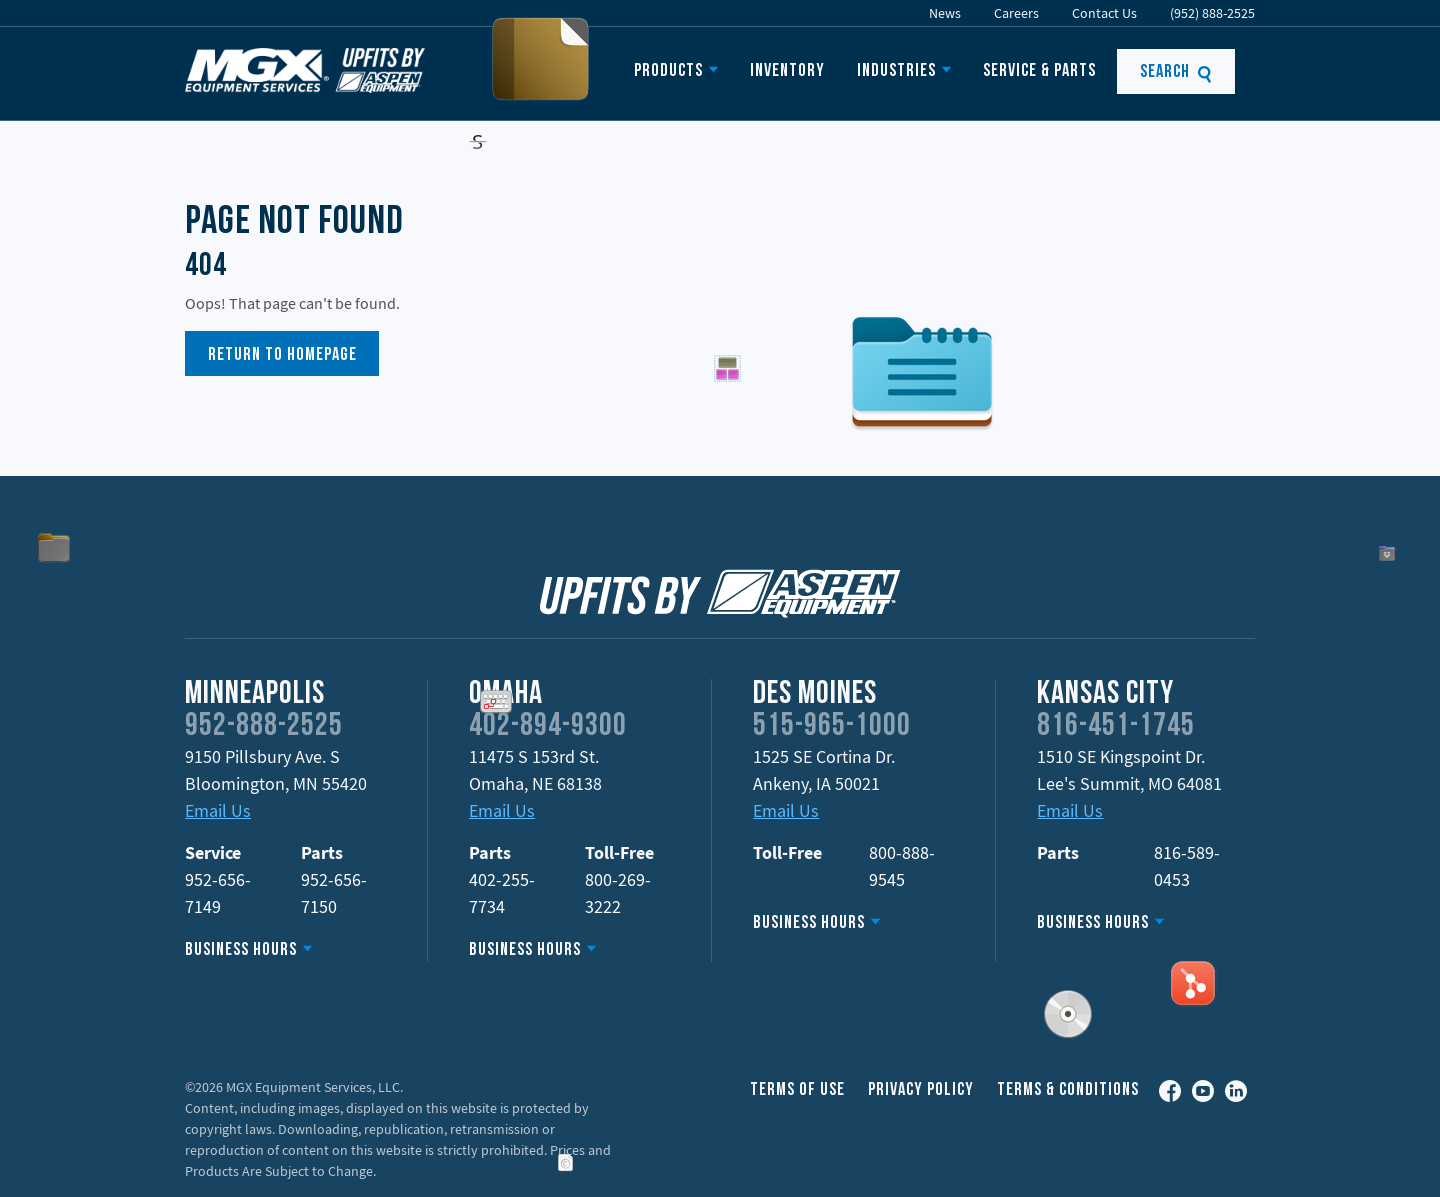 The height and width of the screenshot is (1197, 1440). I want to click on configure keyboard shortcuts, so click(496, 702).